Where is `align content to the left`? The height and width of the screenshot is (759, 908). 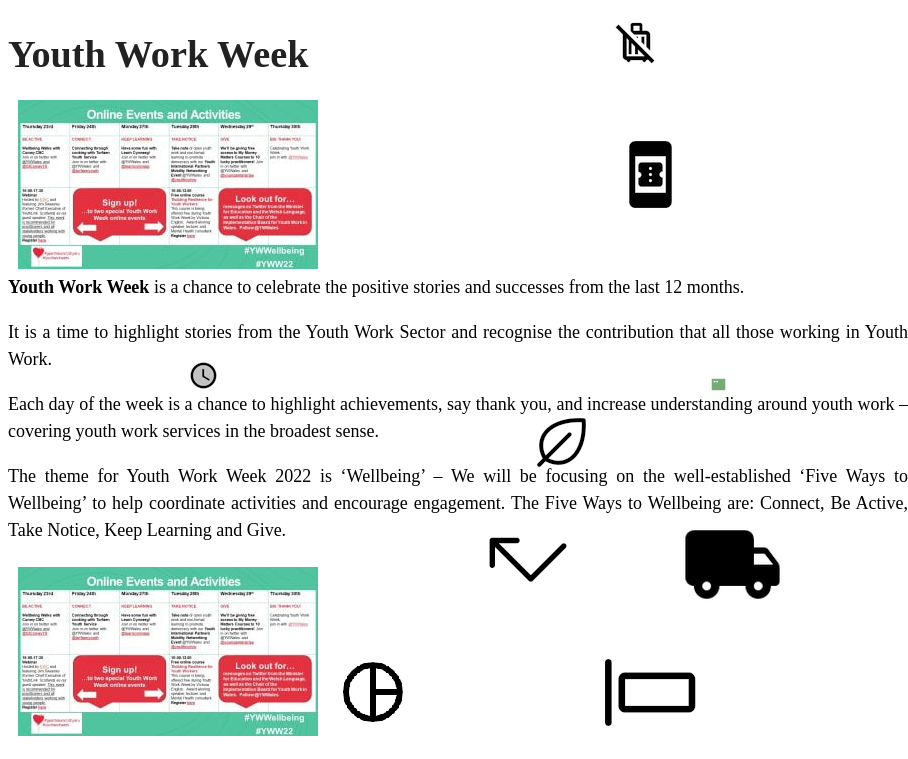
align content to the left is located at coordinates (648, 692).